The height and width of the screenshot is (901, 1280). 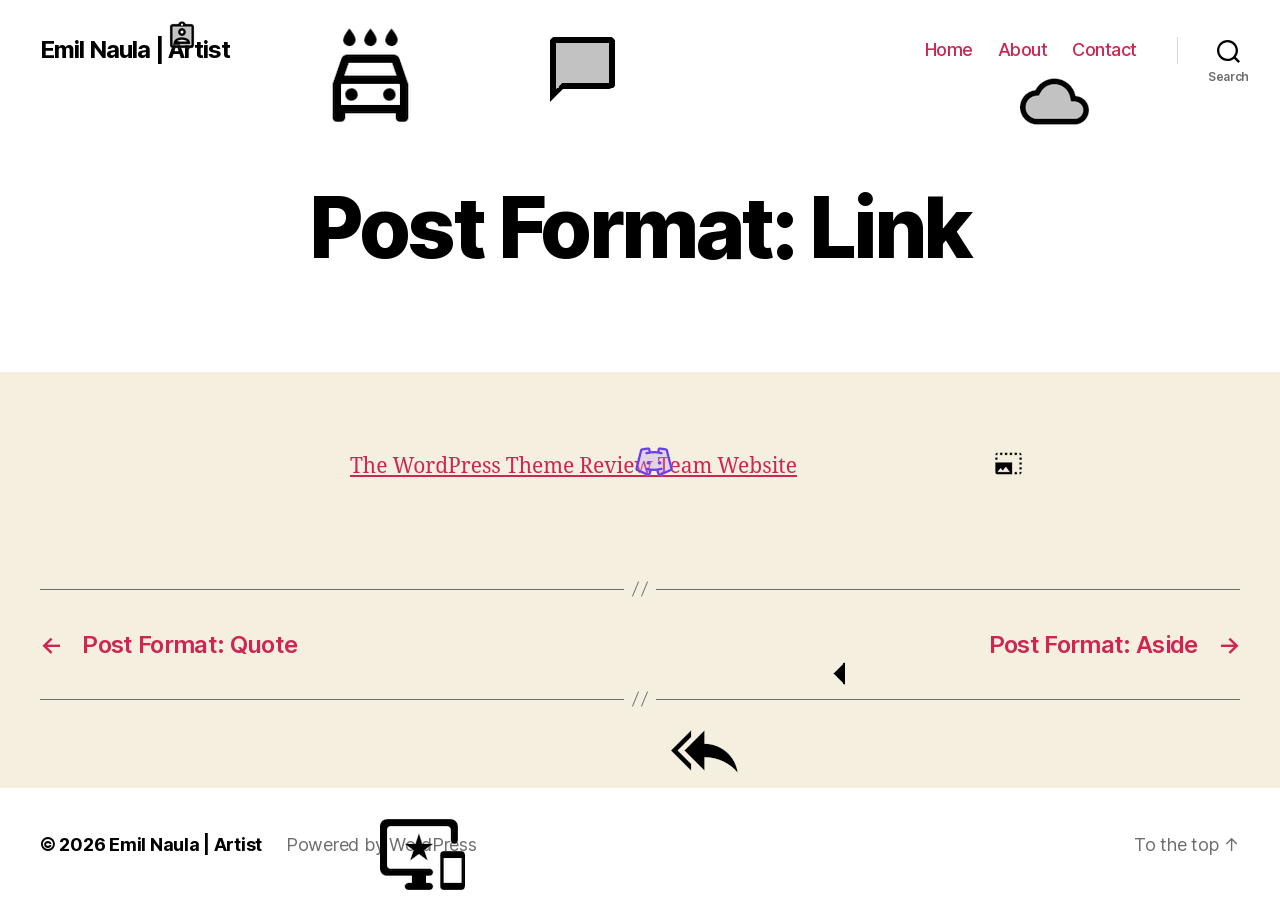 What do you see at coordinates (704, 750) in the screenshot?
I see `reply to all recipients` at bounding box center [704, 750].